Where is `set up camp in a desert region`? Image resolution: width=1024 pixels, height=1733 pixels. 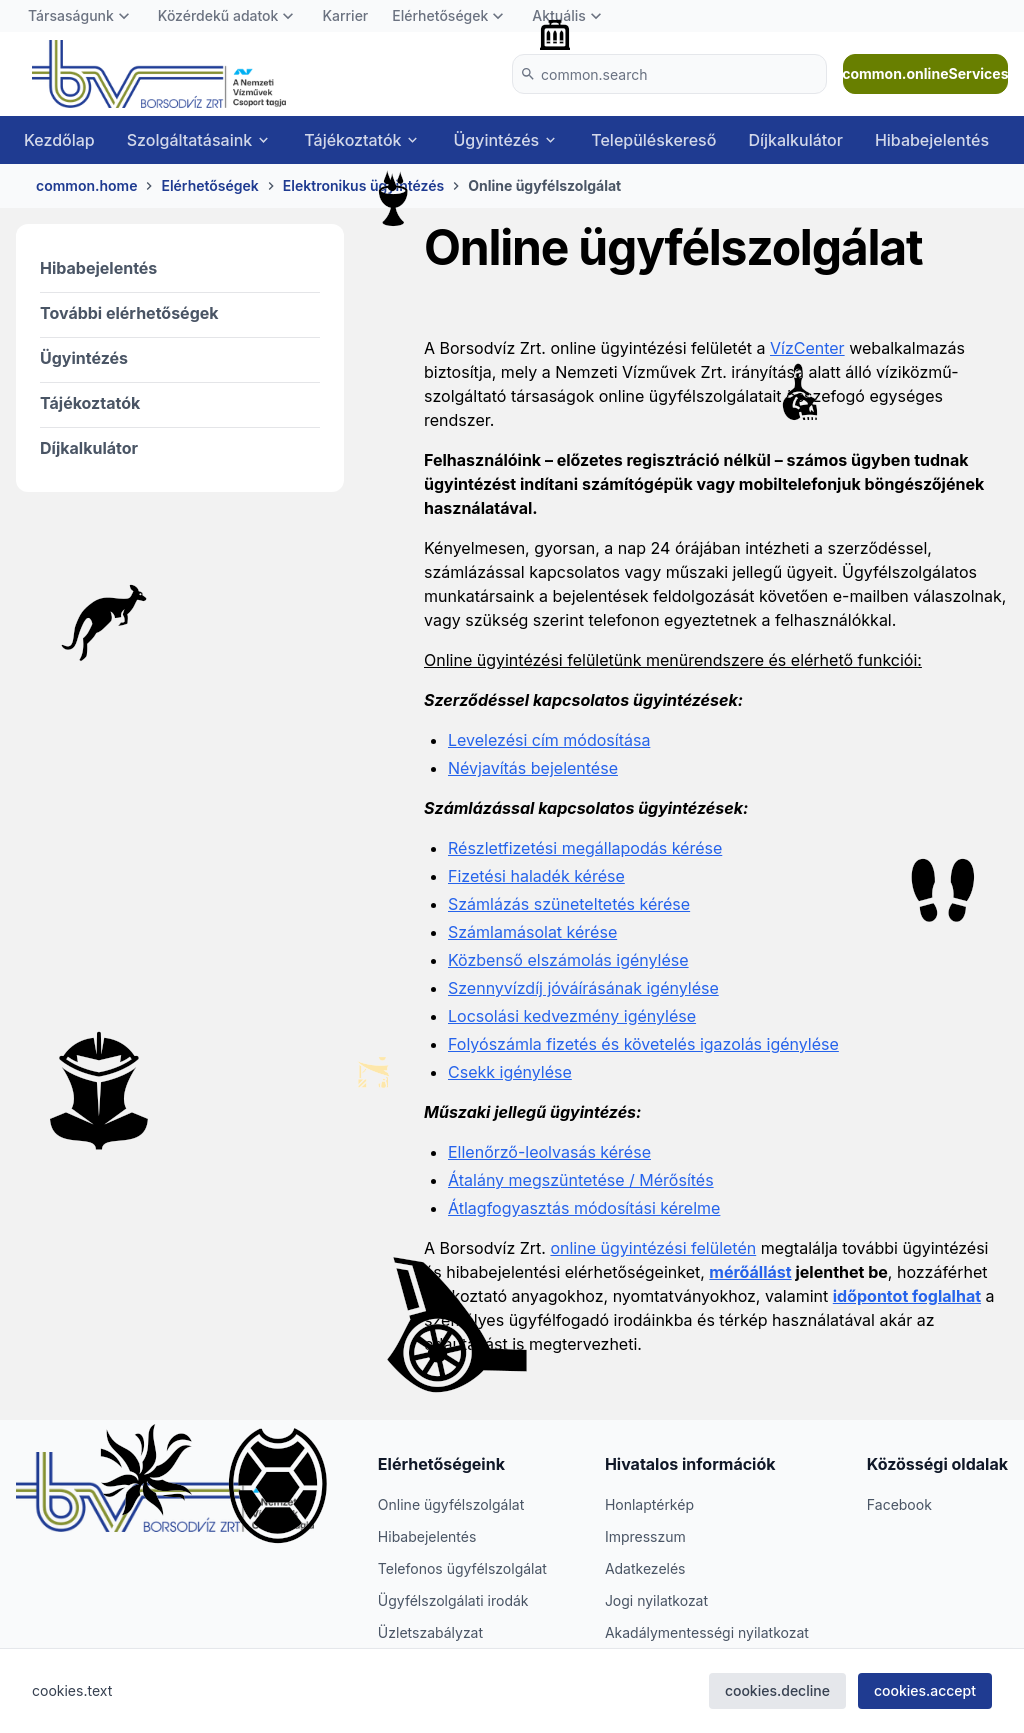 set up camp in a desert region is located at coordinates (373, 1072).